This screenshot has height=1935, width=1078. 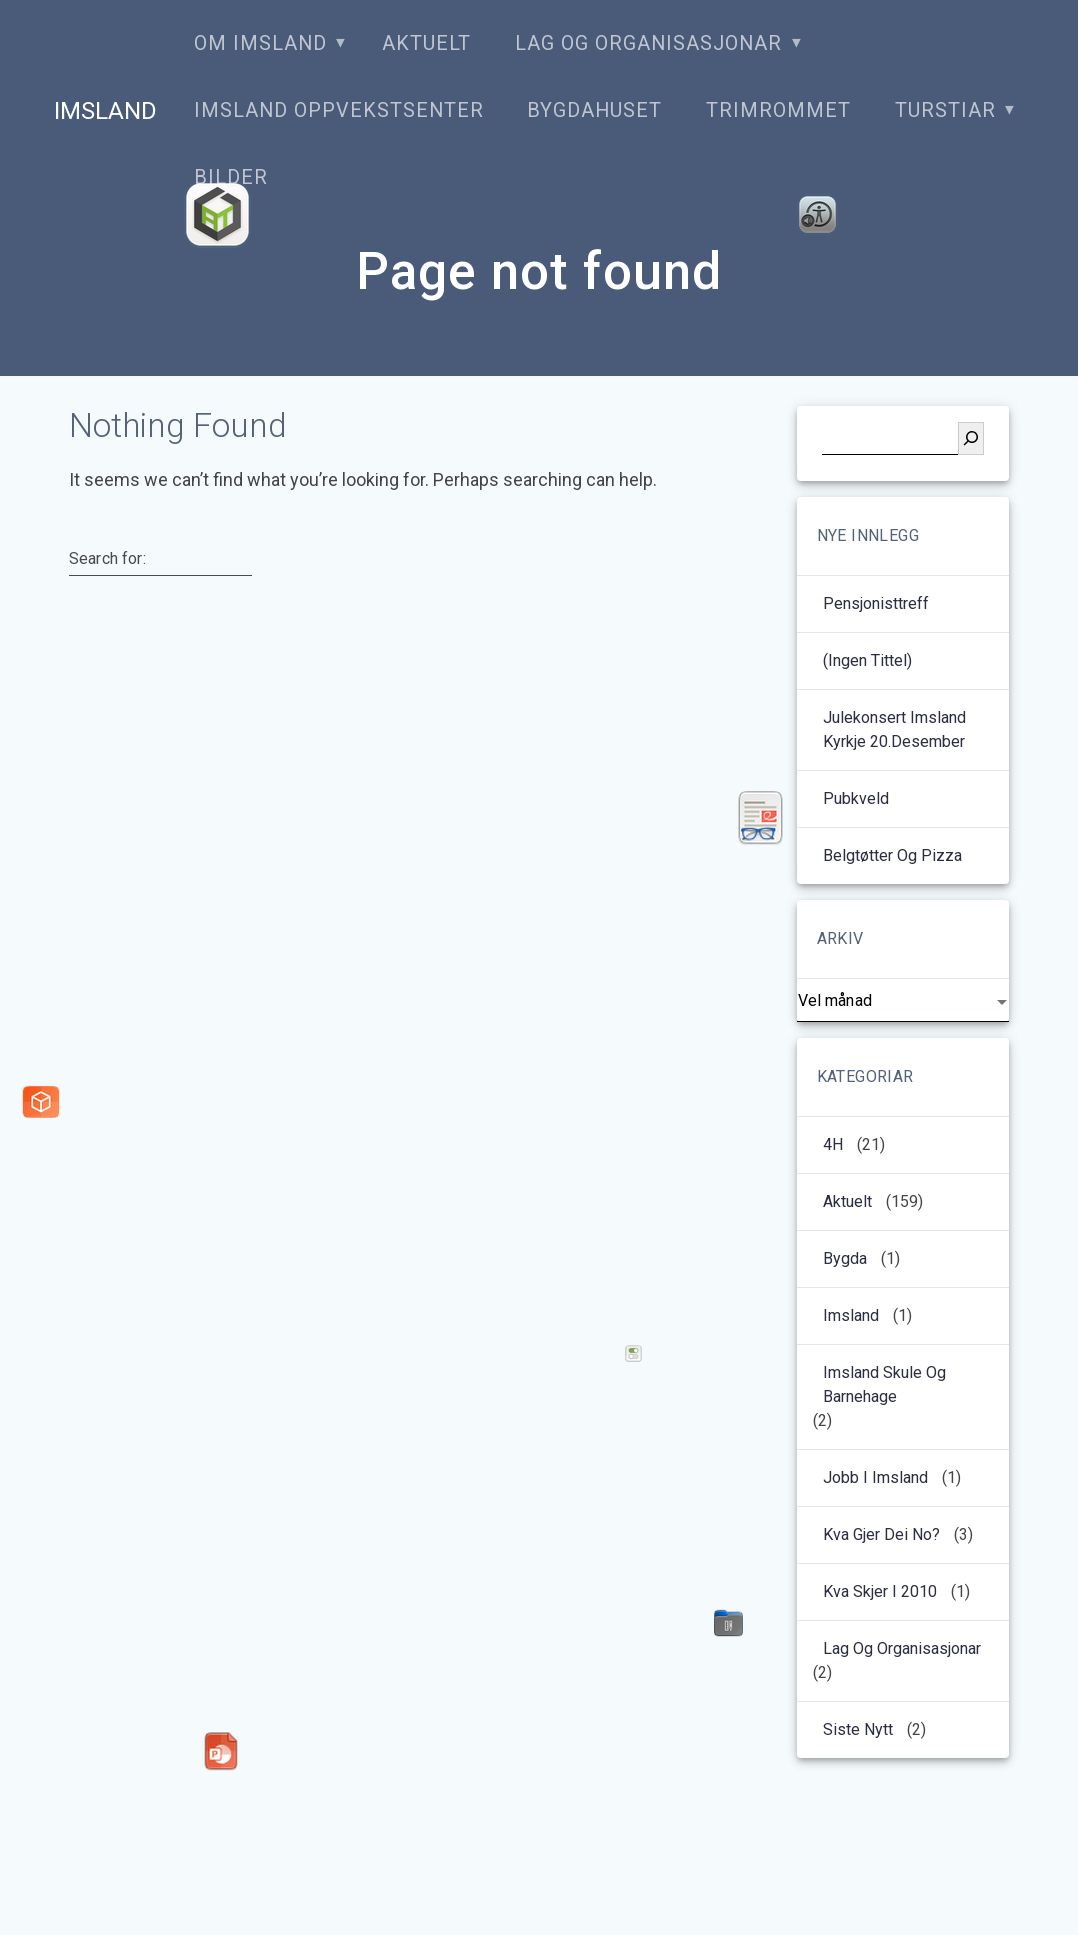 What do you see at coordinates (728, 1622) in the screenshot?
I see `open templates folder` at bounding box center [728, 1622].